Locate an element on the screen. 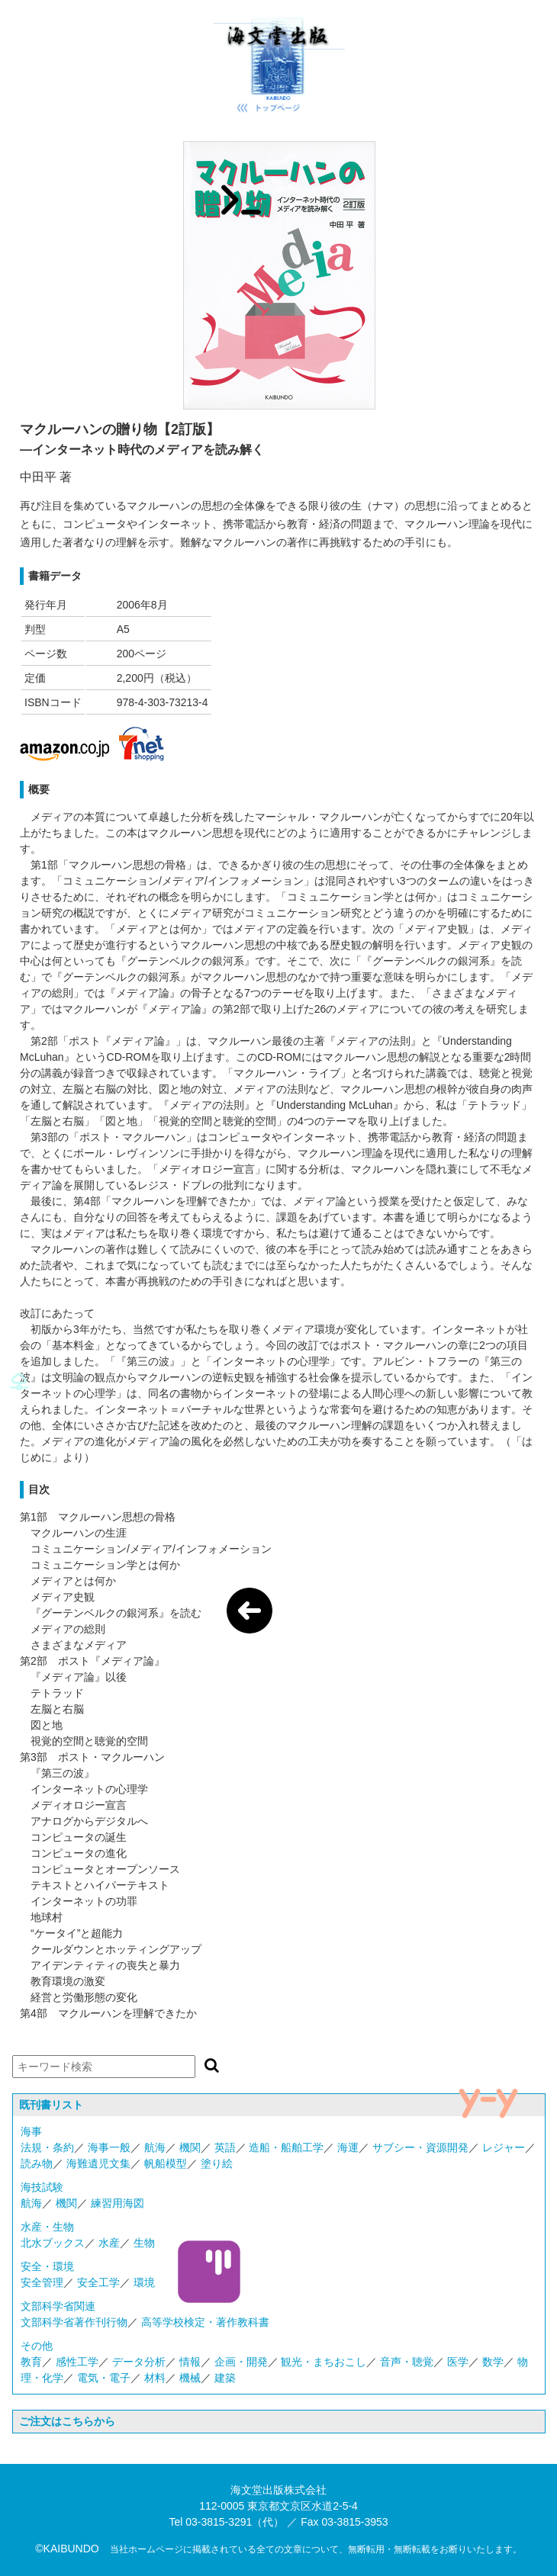  align content to top-right corner is located at coordinates (209, 2272).